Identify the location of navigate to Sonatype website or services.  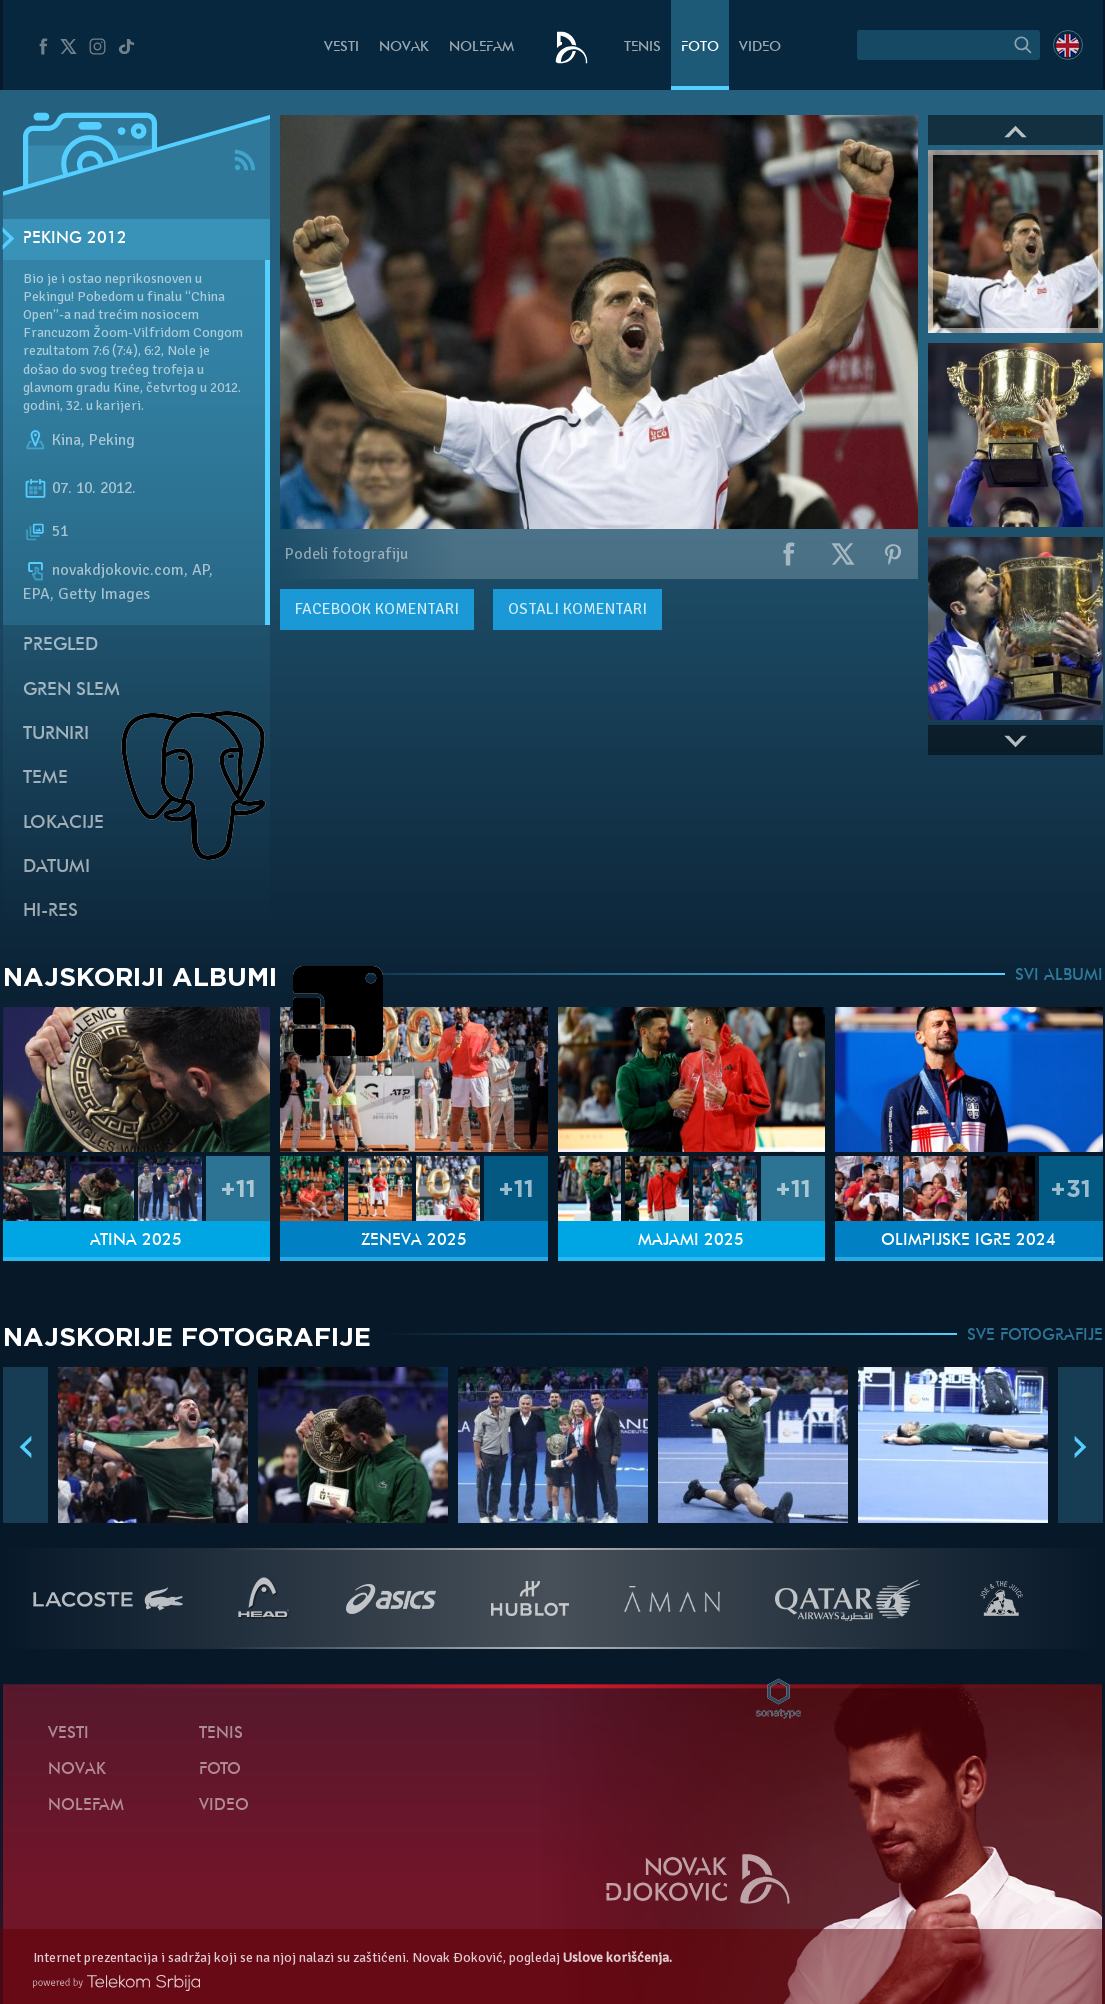
(778, 1698).